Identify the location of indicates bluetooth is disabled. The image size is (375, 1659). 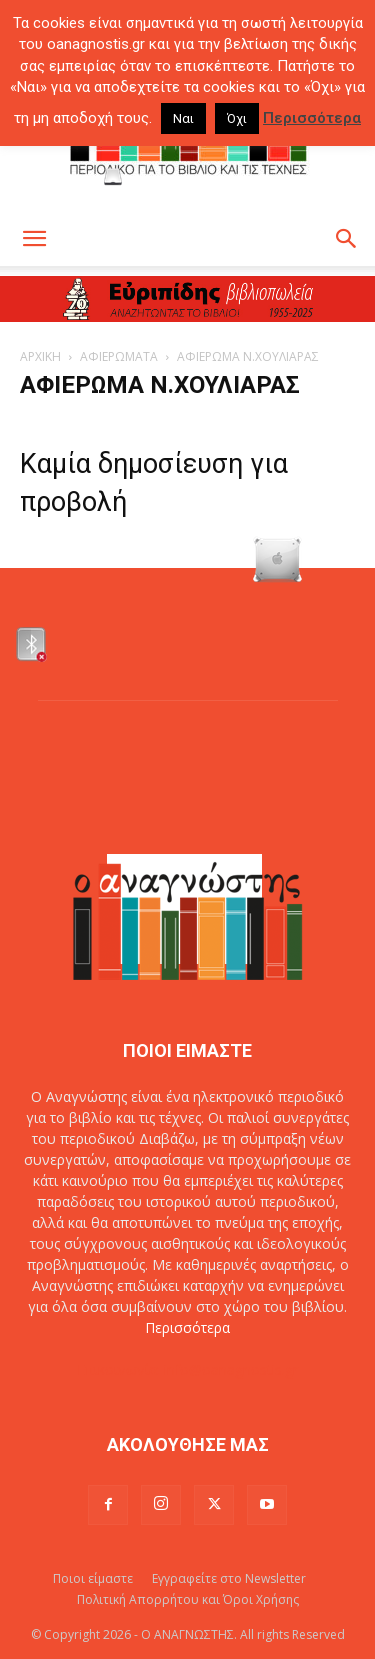
(31, 644).